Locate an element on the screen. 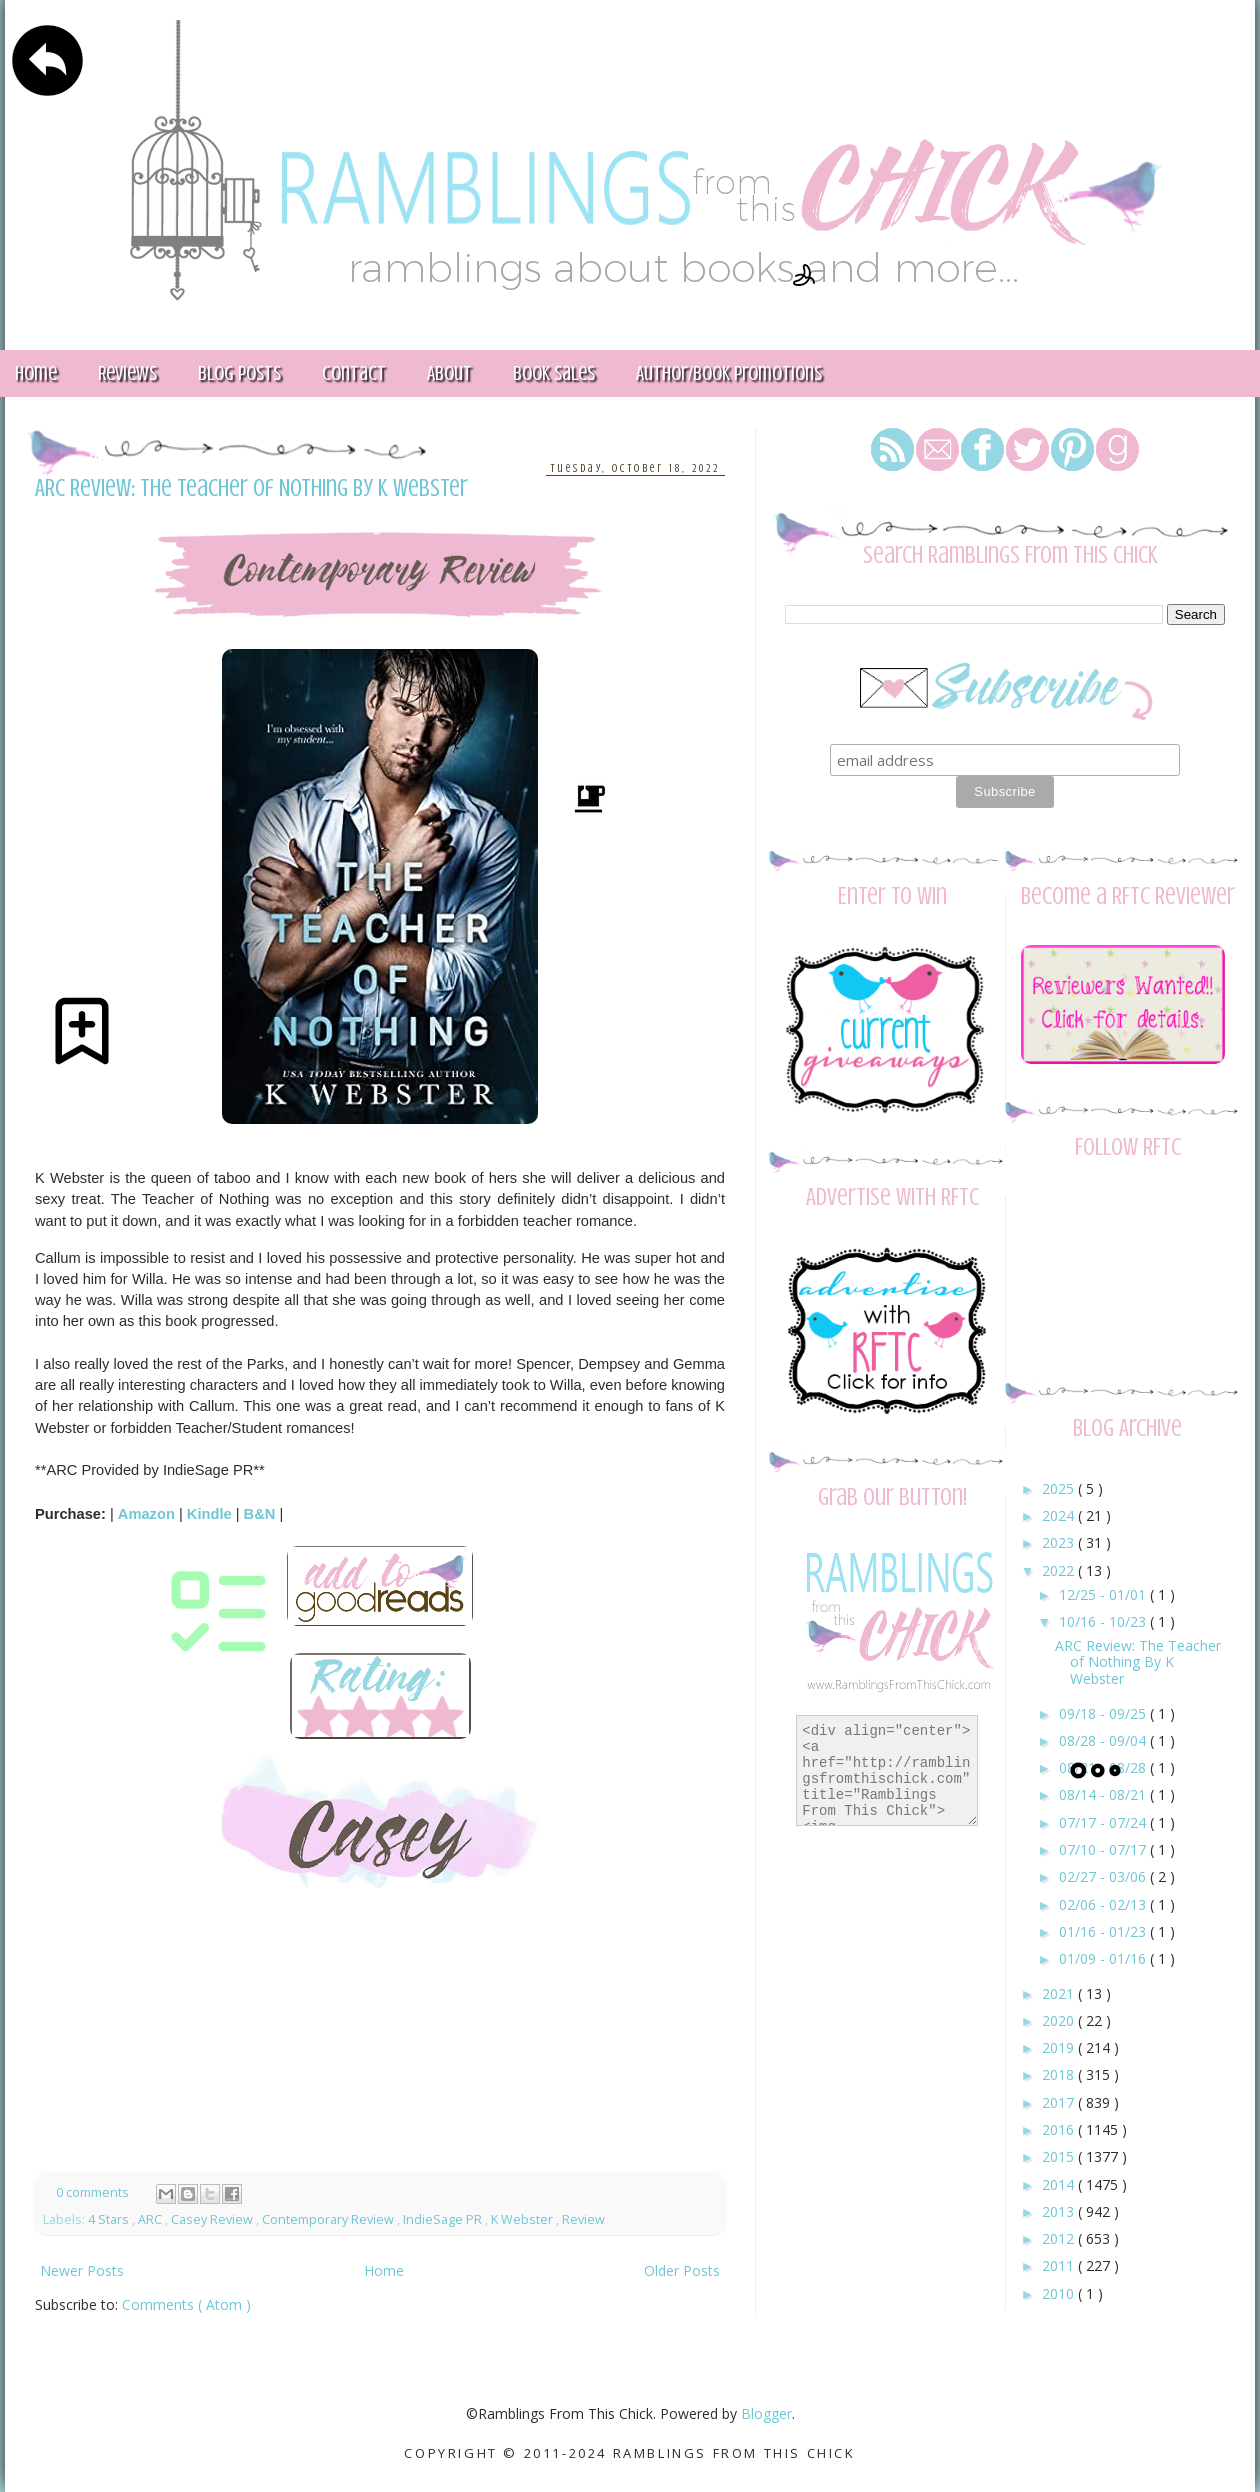 The width and height of the screenshot is (1260, 2492). access Mixpanel analytics dashboard is located at coordinates (1095, 1770).